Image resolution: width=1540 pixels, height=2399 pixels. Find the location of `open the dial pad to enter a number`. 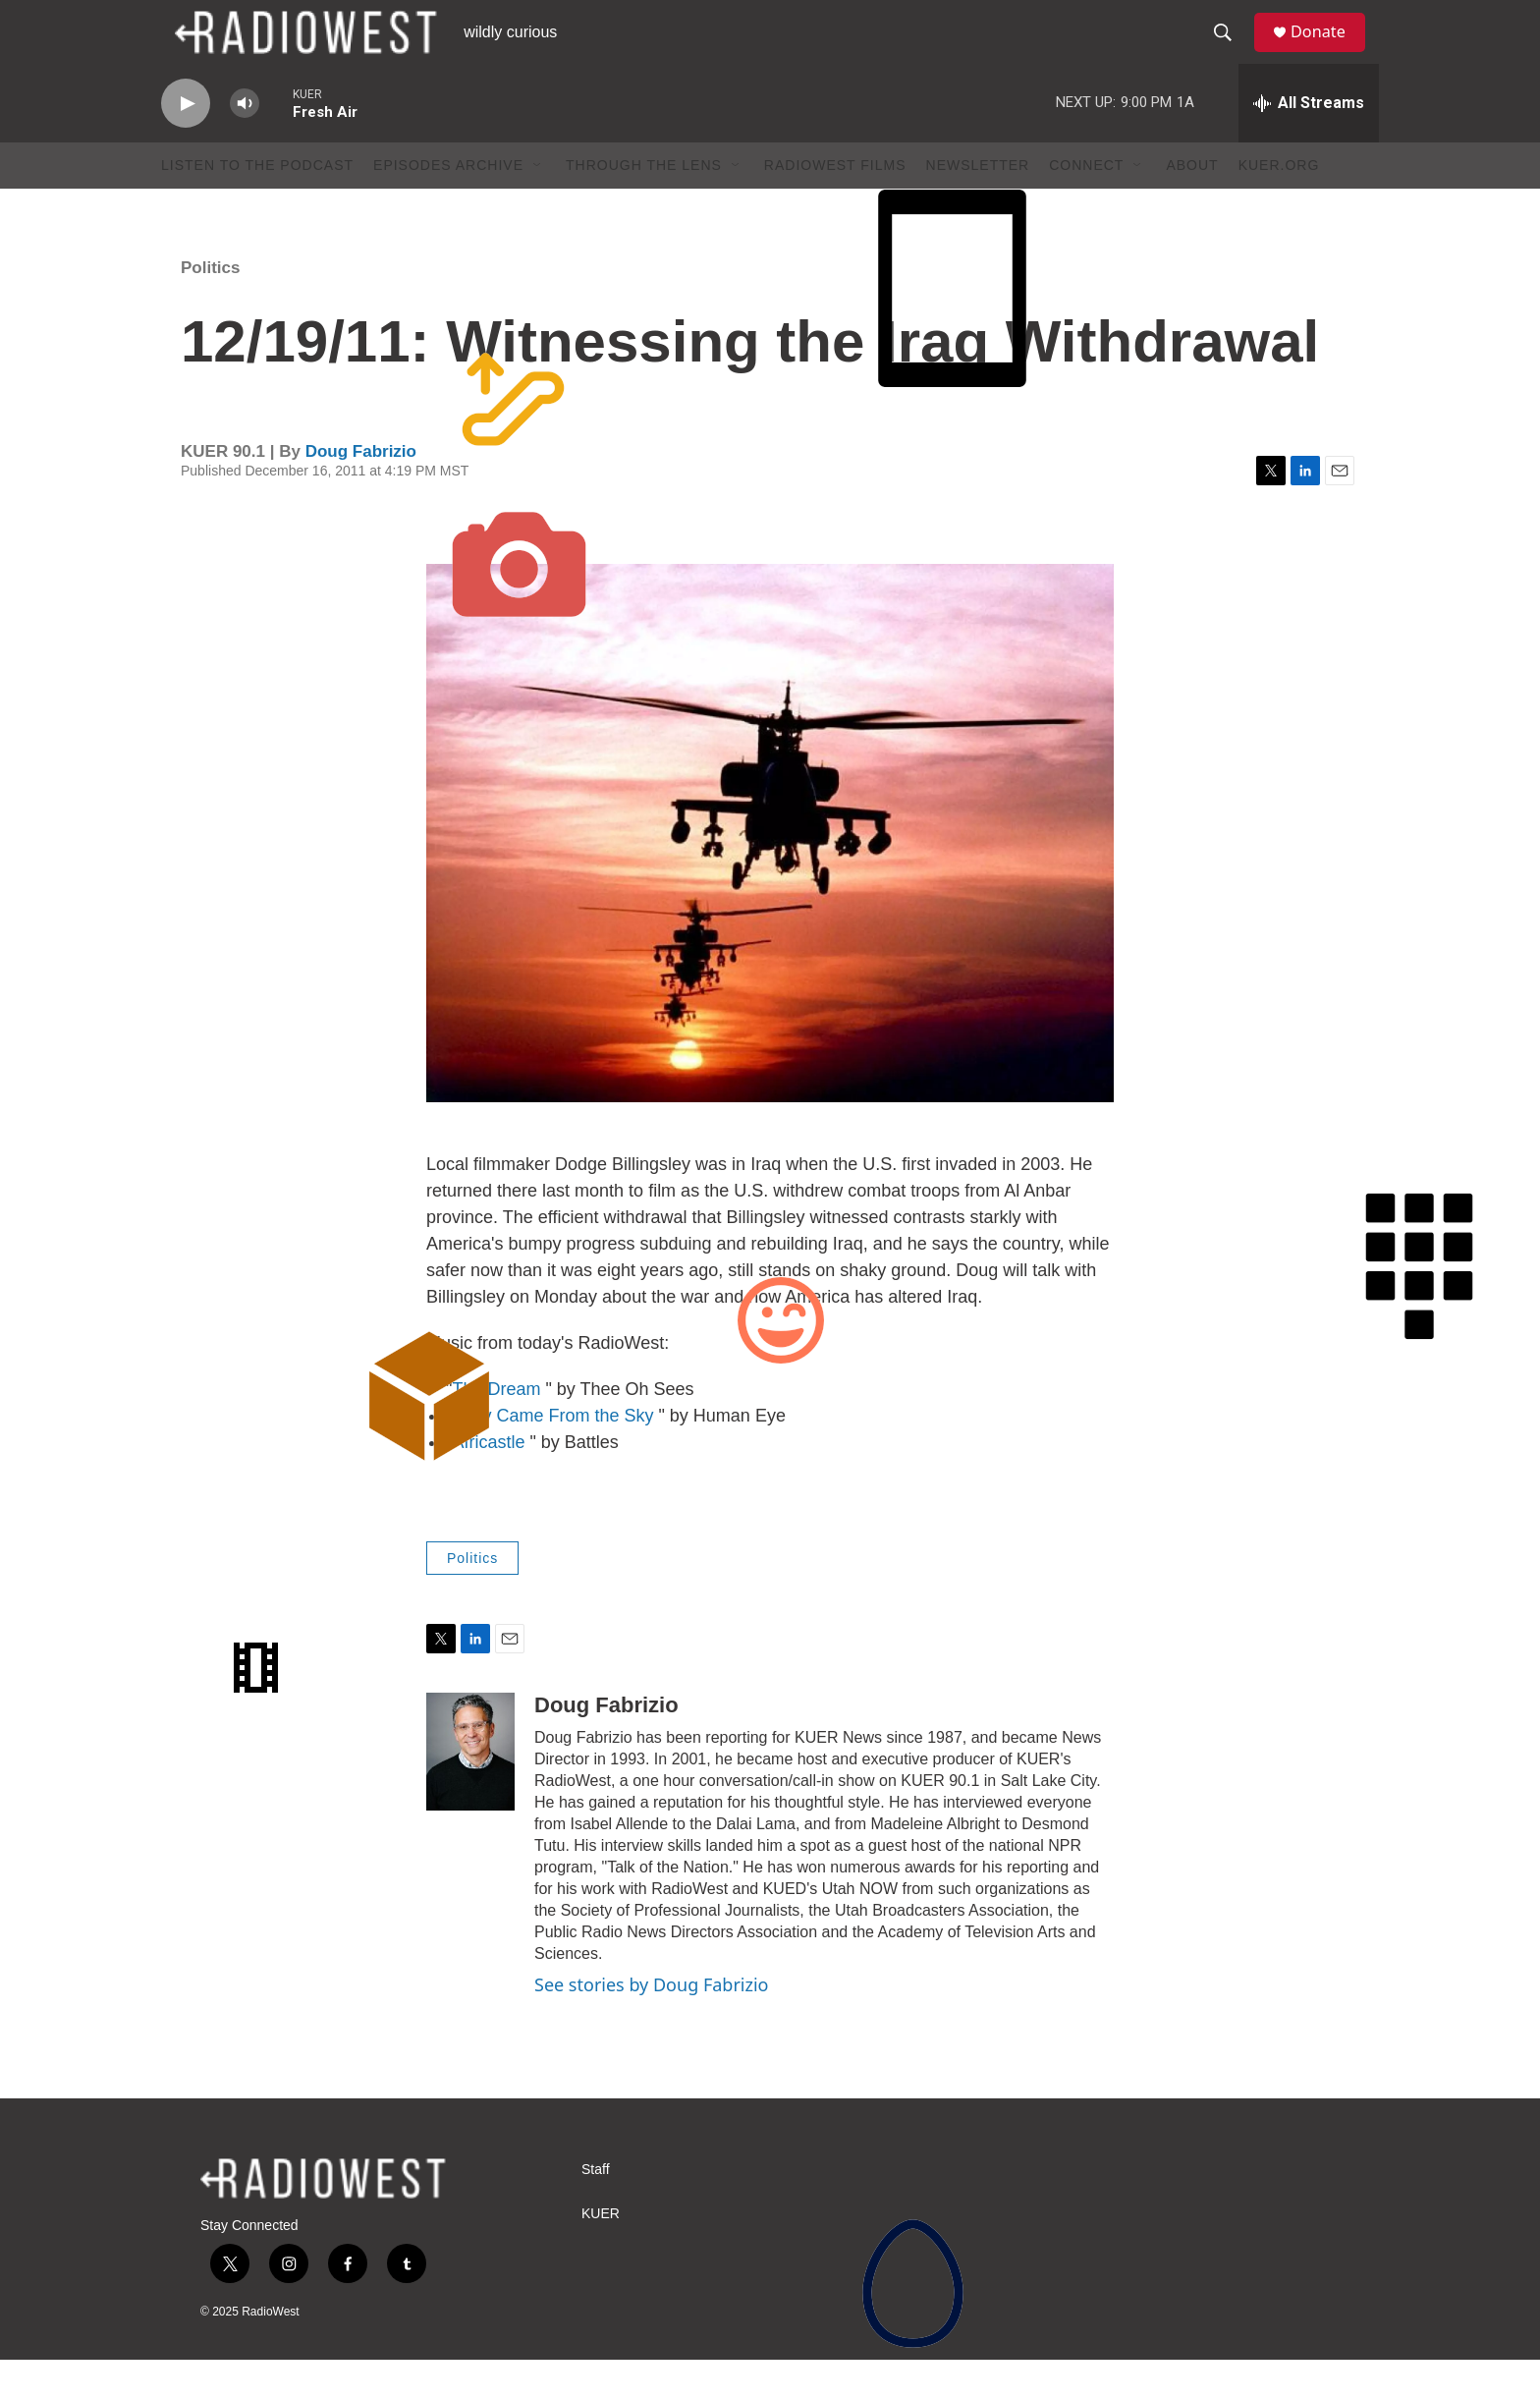

open the dial pad to enter a number is located at coordinates (1419, 1266).